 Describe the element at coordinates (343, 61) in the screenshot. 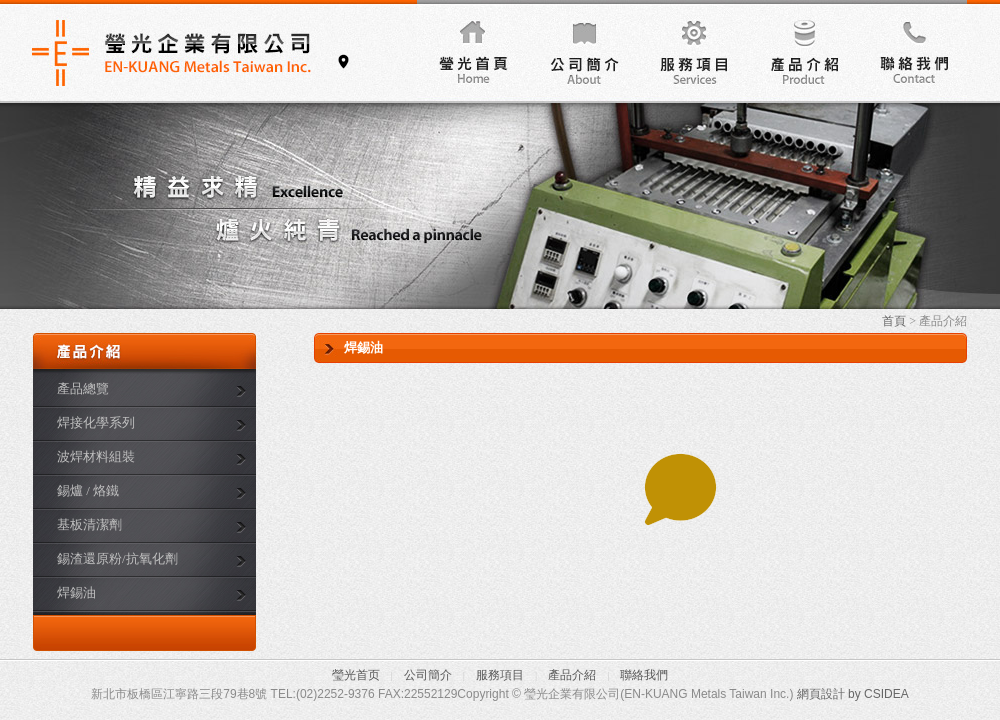

I see `view current location on map` at that location.